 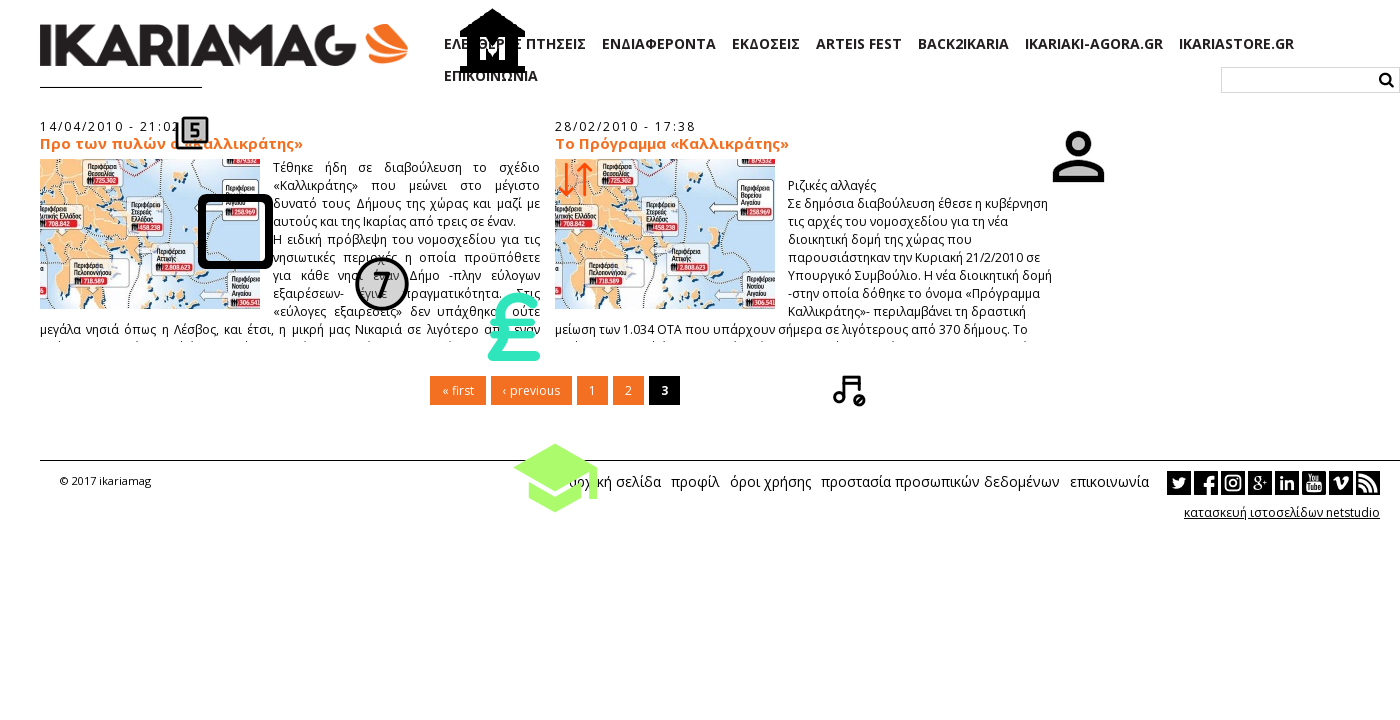 What do you see at coordinates (382, 284) in the screenshot?
I see `indicates step seven in a numbered process` at bounding box center [382, 284].